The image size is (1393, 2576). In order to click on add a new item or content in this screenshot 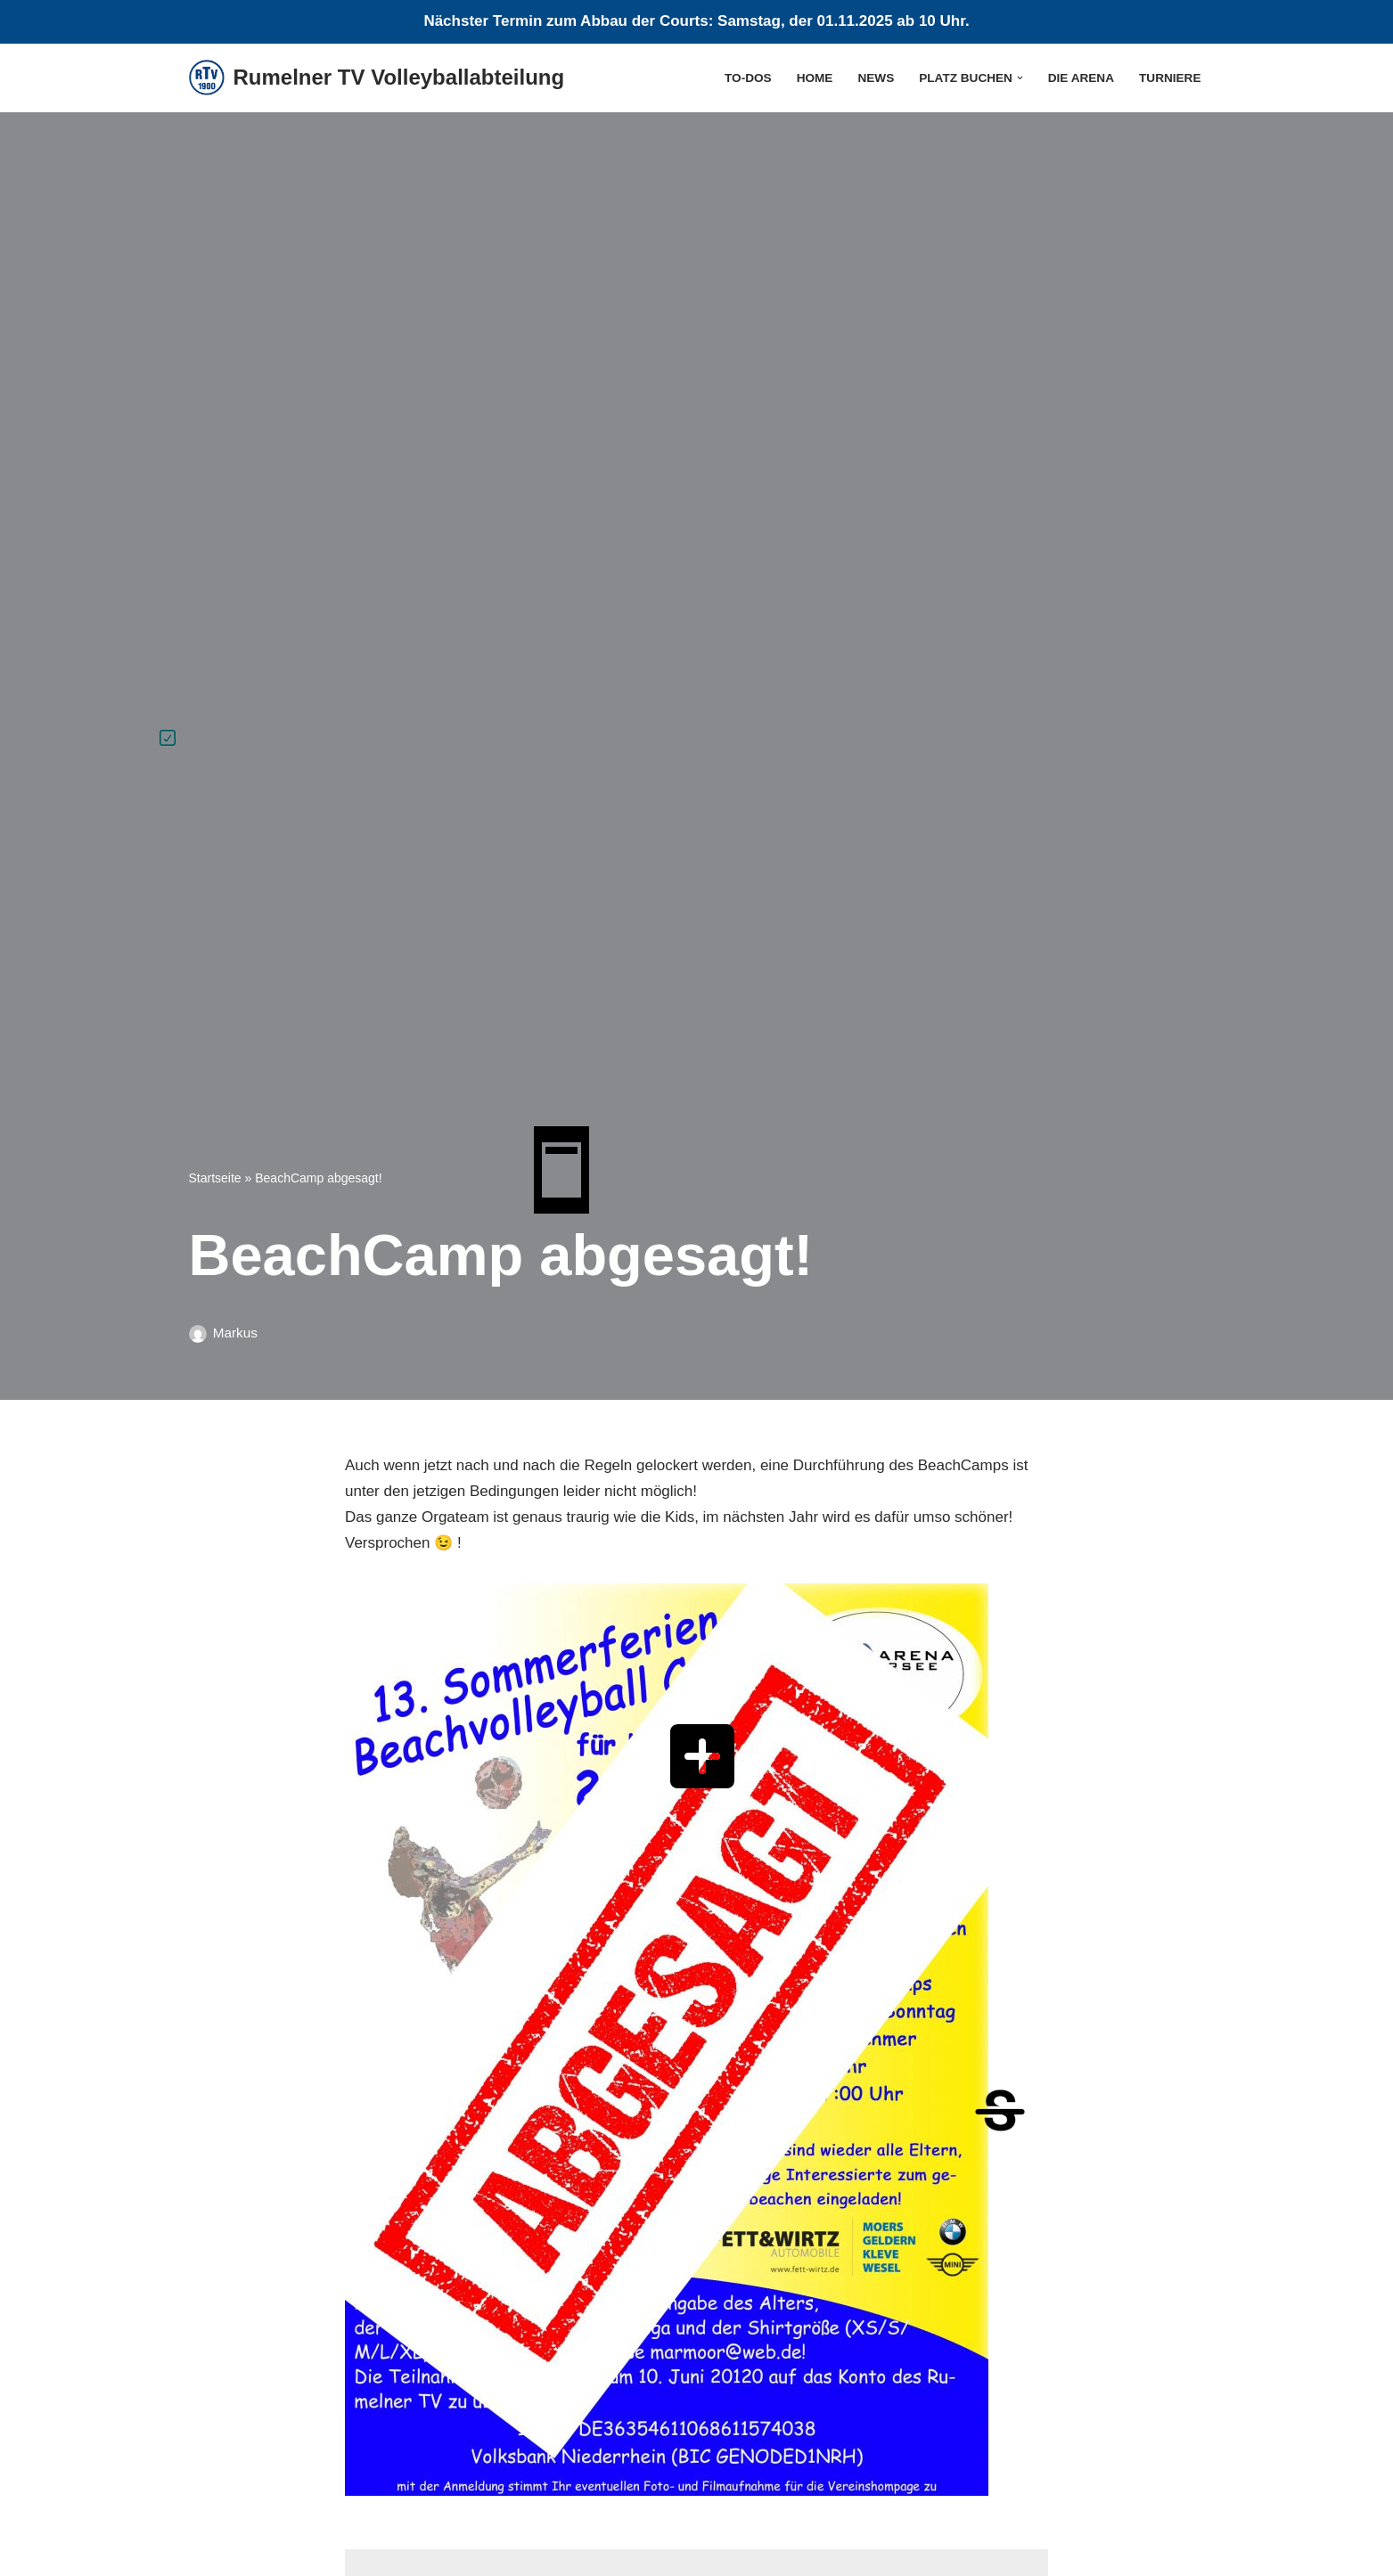, I will do `click(702, 1756)`.